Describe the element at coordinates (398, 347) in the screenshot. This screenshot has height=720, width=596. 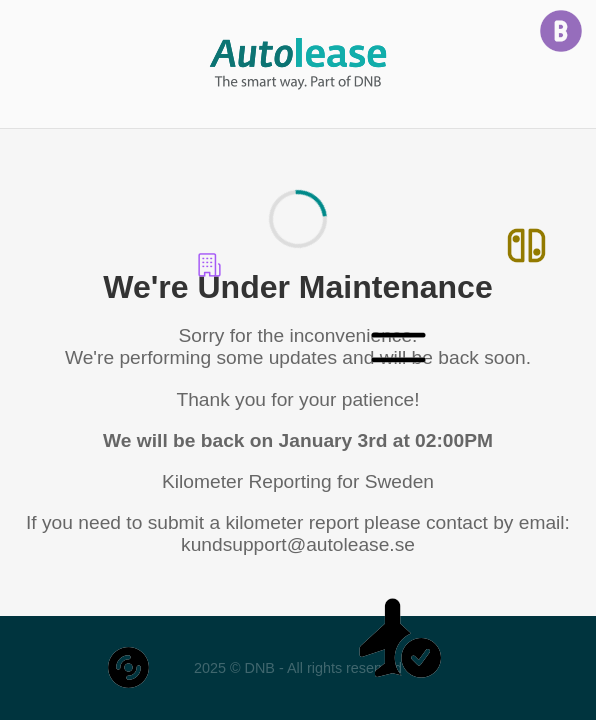
I see `open menu or navigation options` at that location.